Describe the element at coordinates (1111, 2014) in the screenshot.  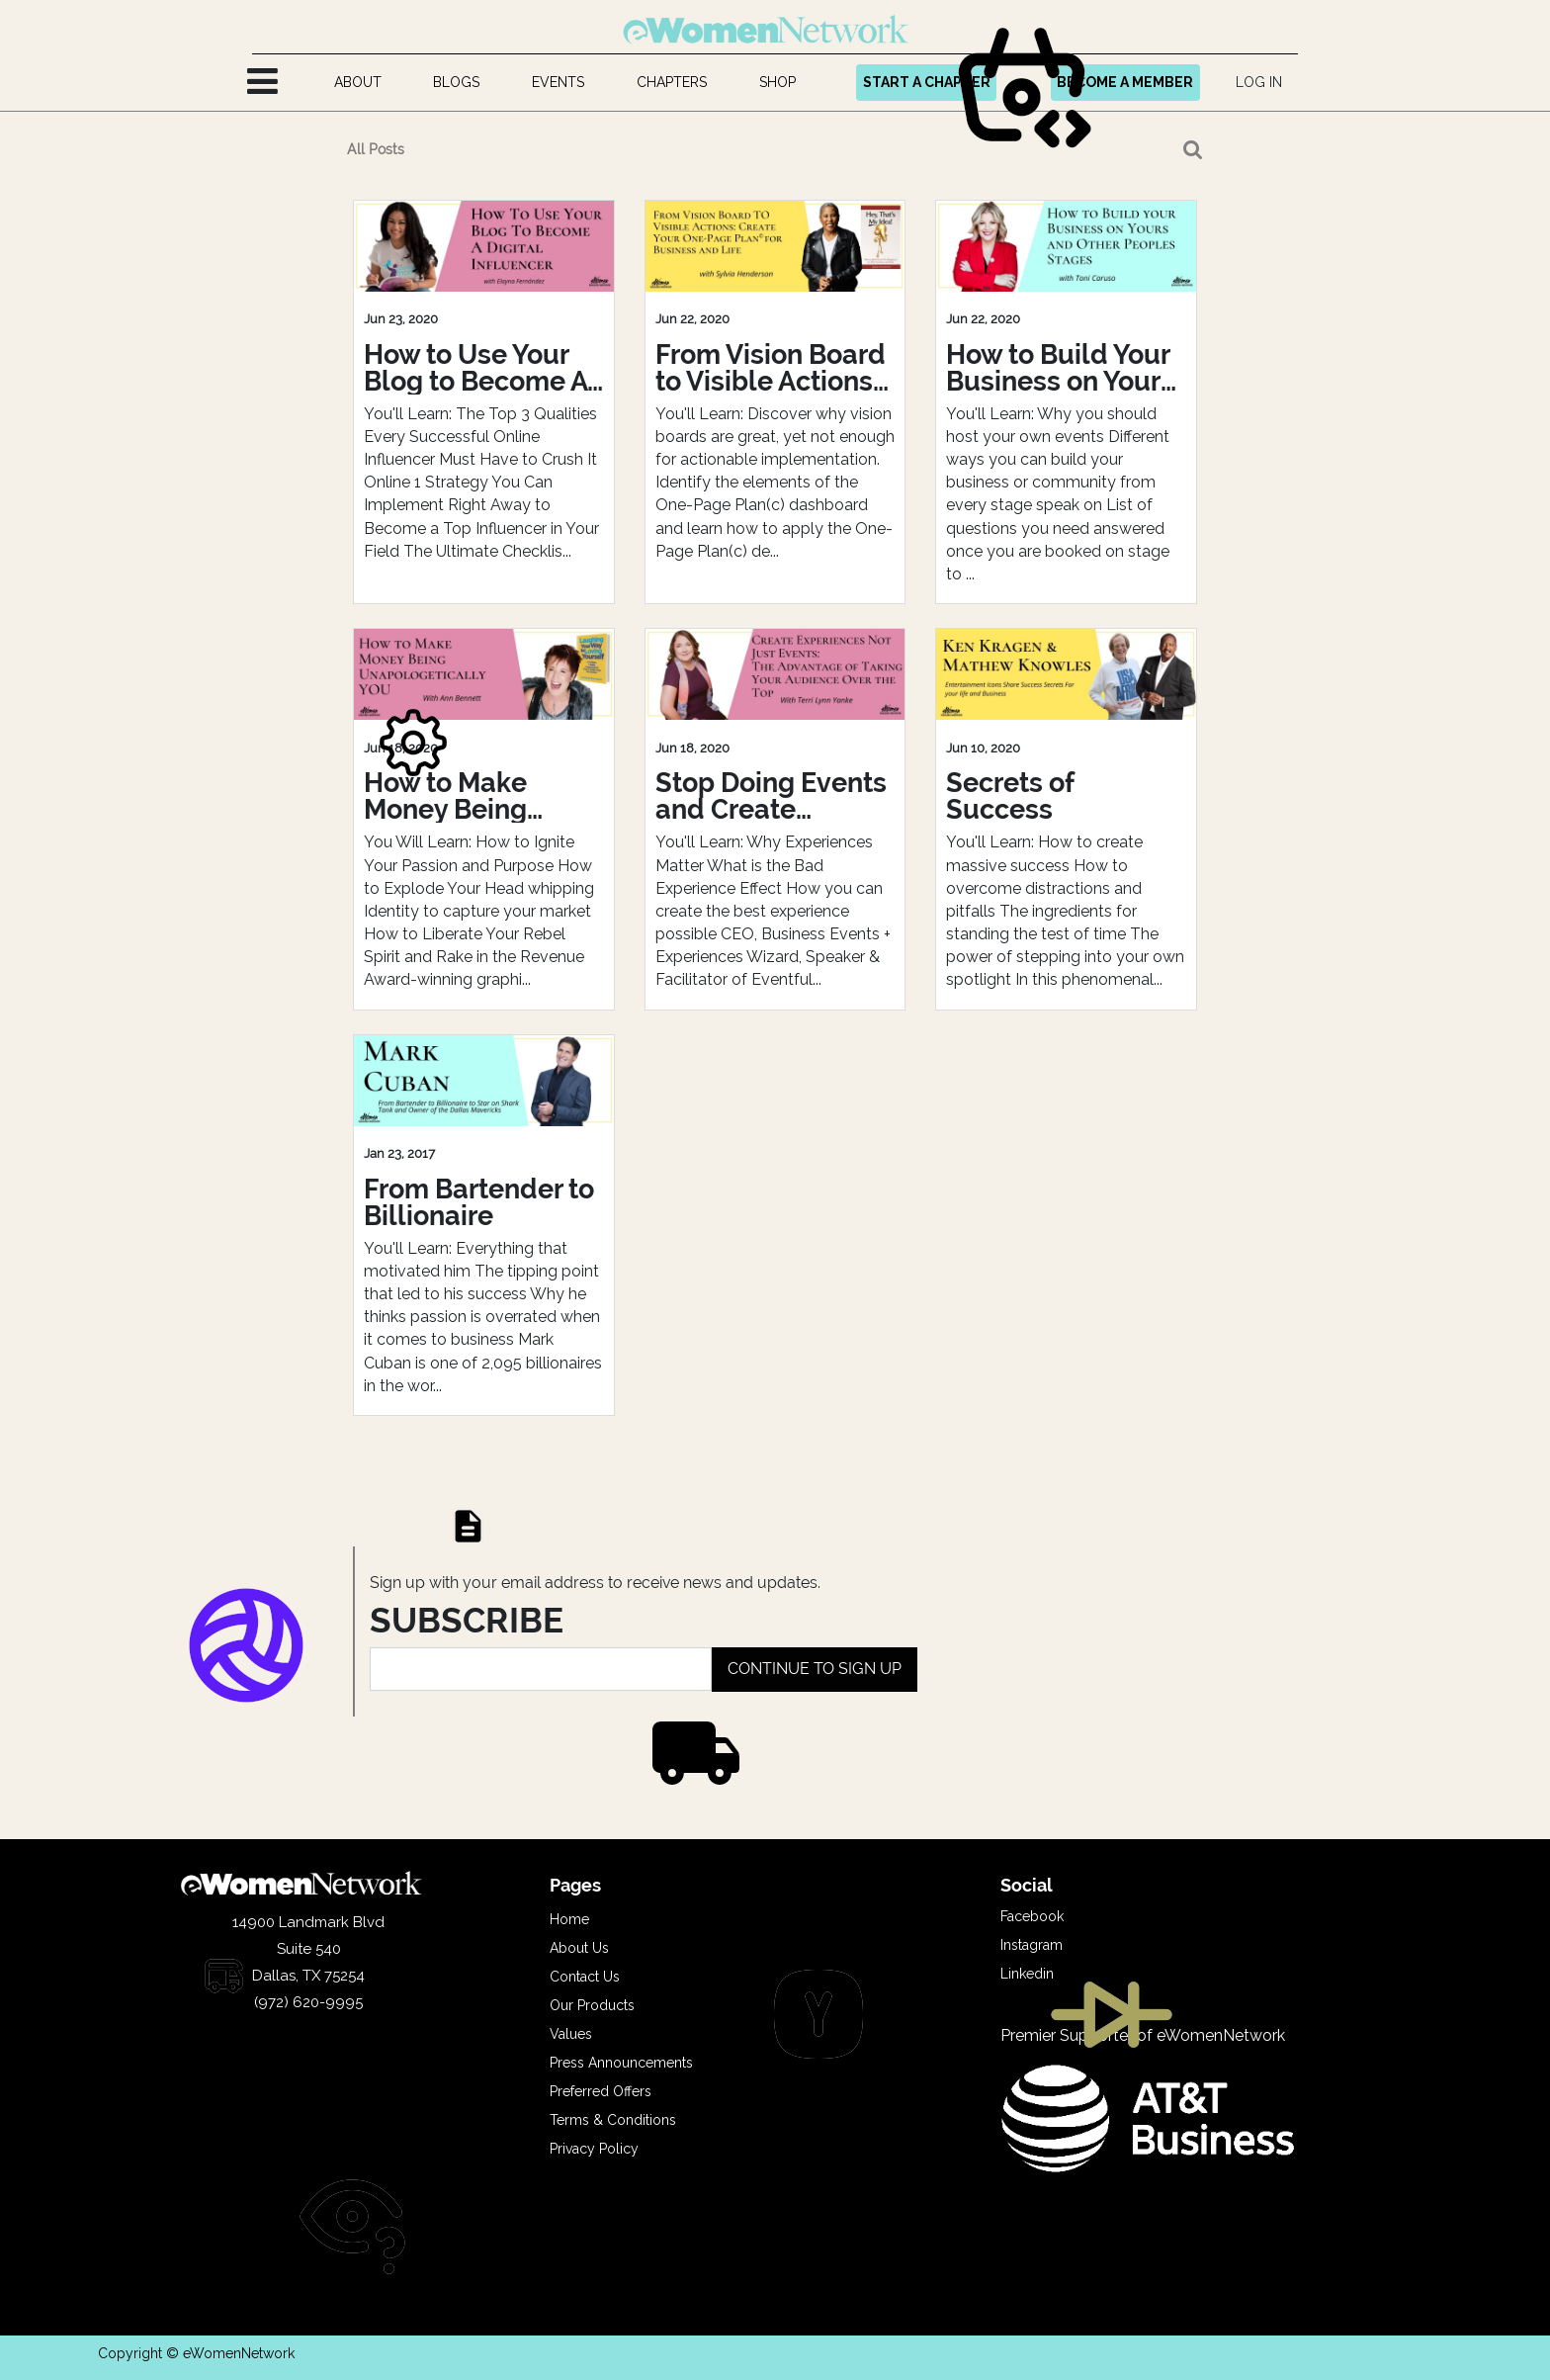
I see `represents a diode component in a circuit diagram` at that location.